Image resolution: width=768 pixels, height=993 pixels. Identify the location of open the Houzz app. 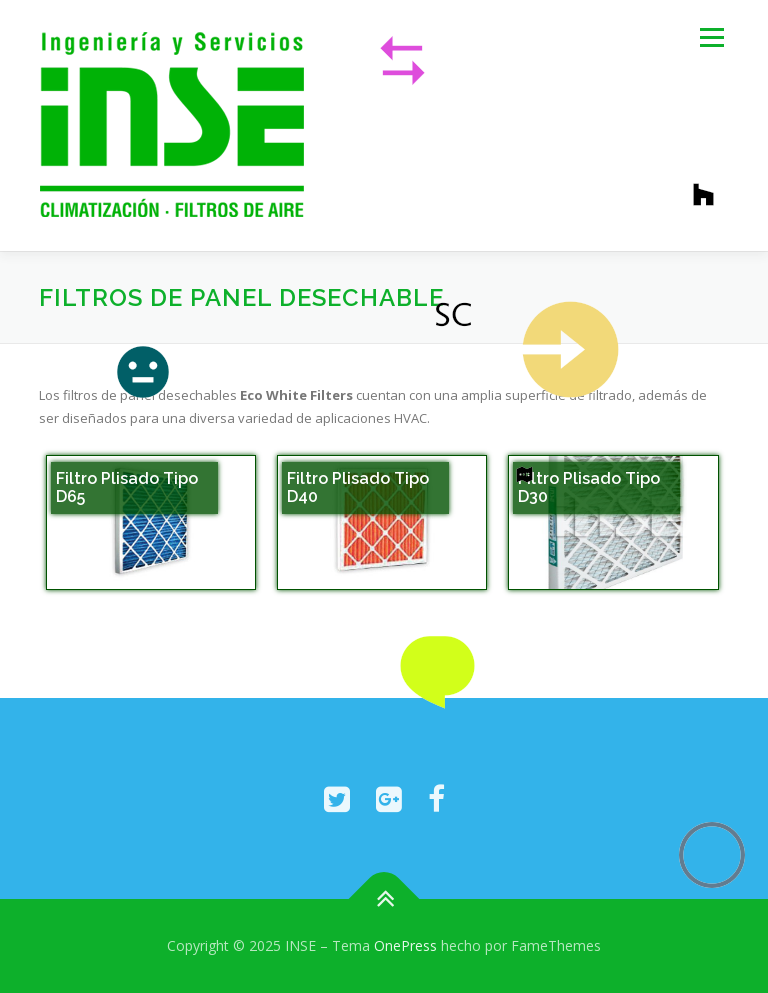
(703, 194).